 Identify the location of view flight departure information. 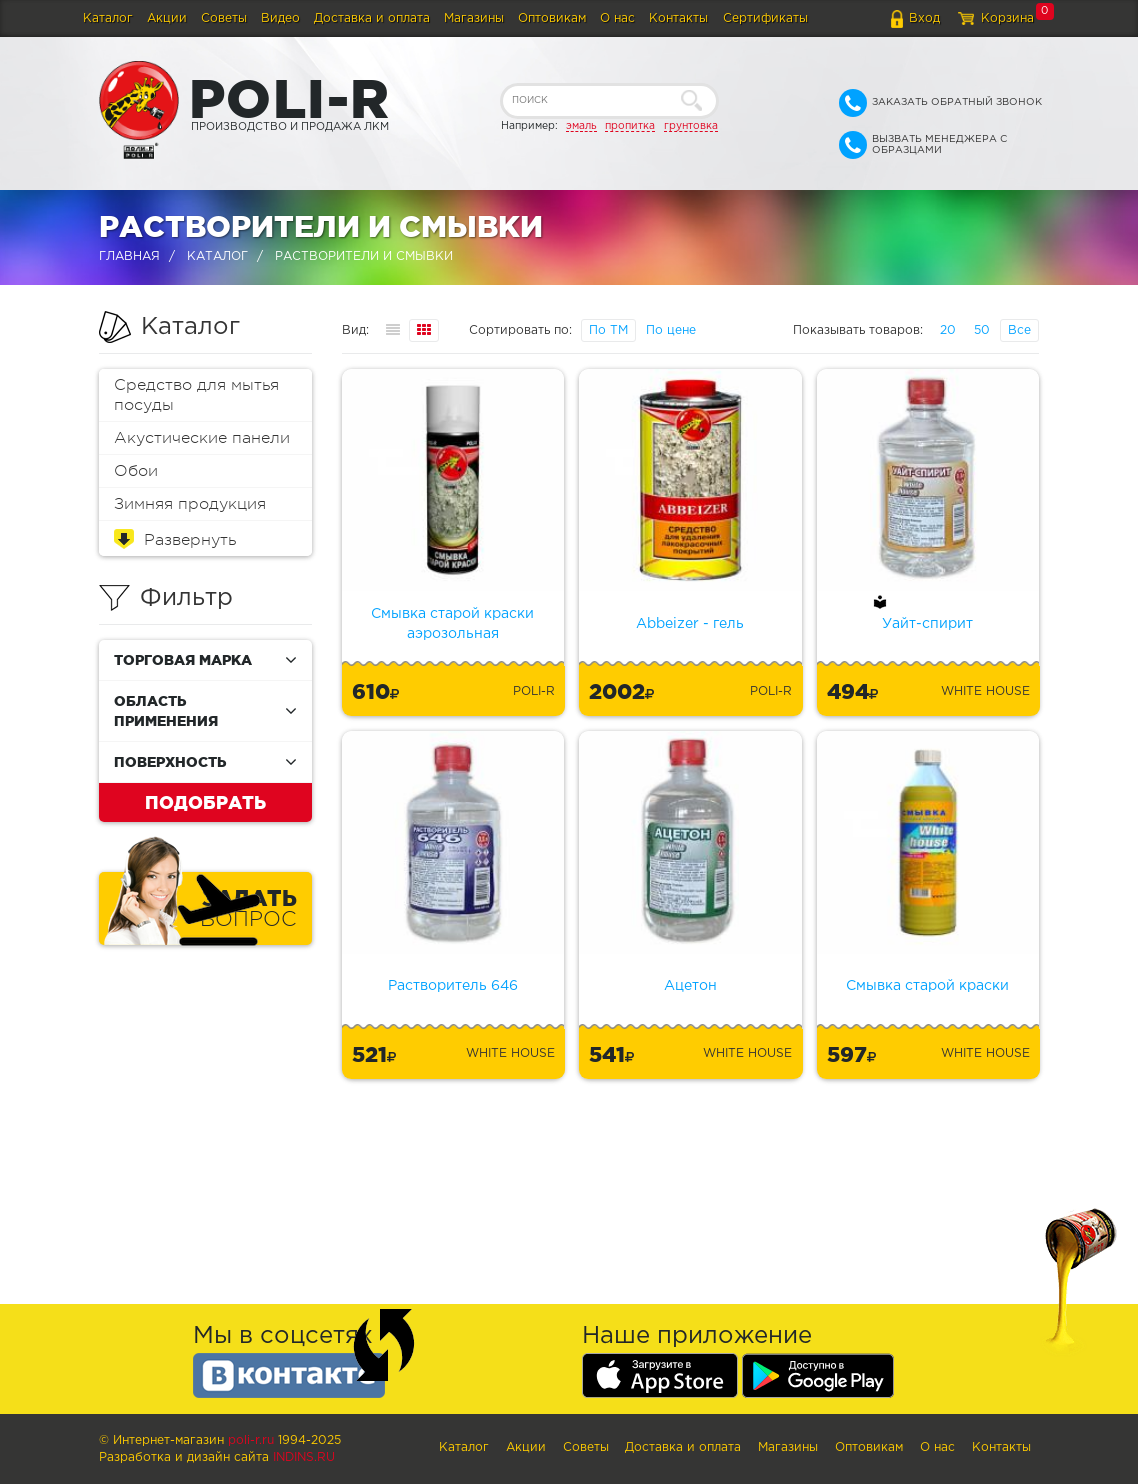
(218, 908).